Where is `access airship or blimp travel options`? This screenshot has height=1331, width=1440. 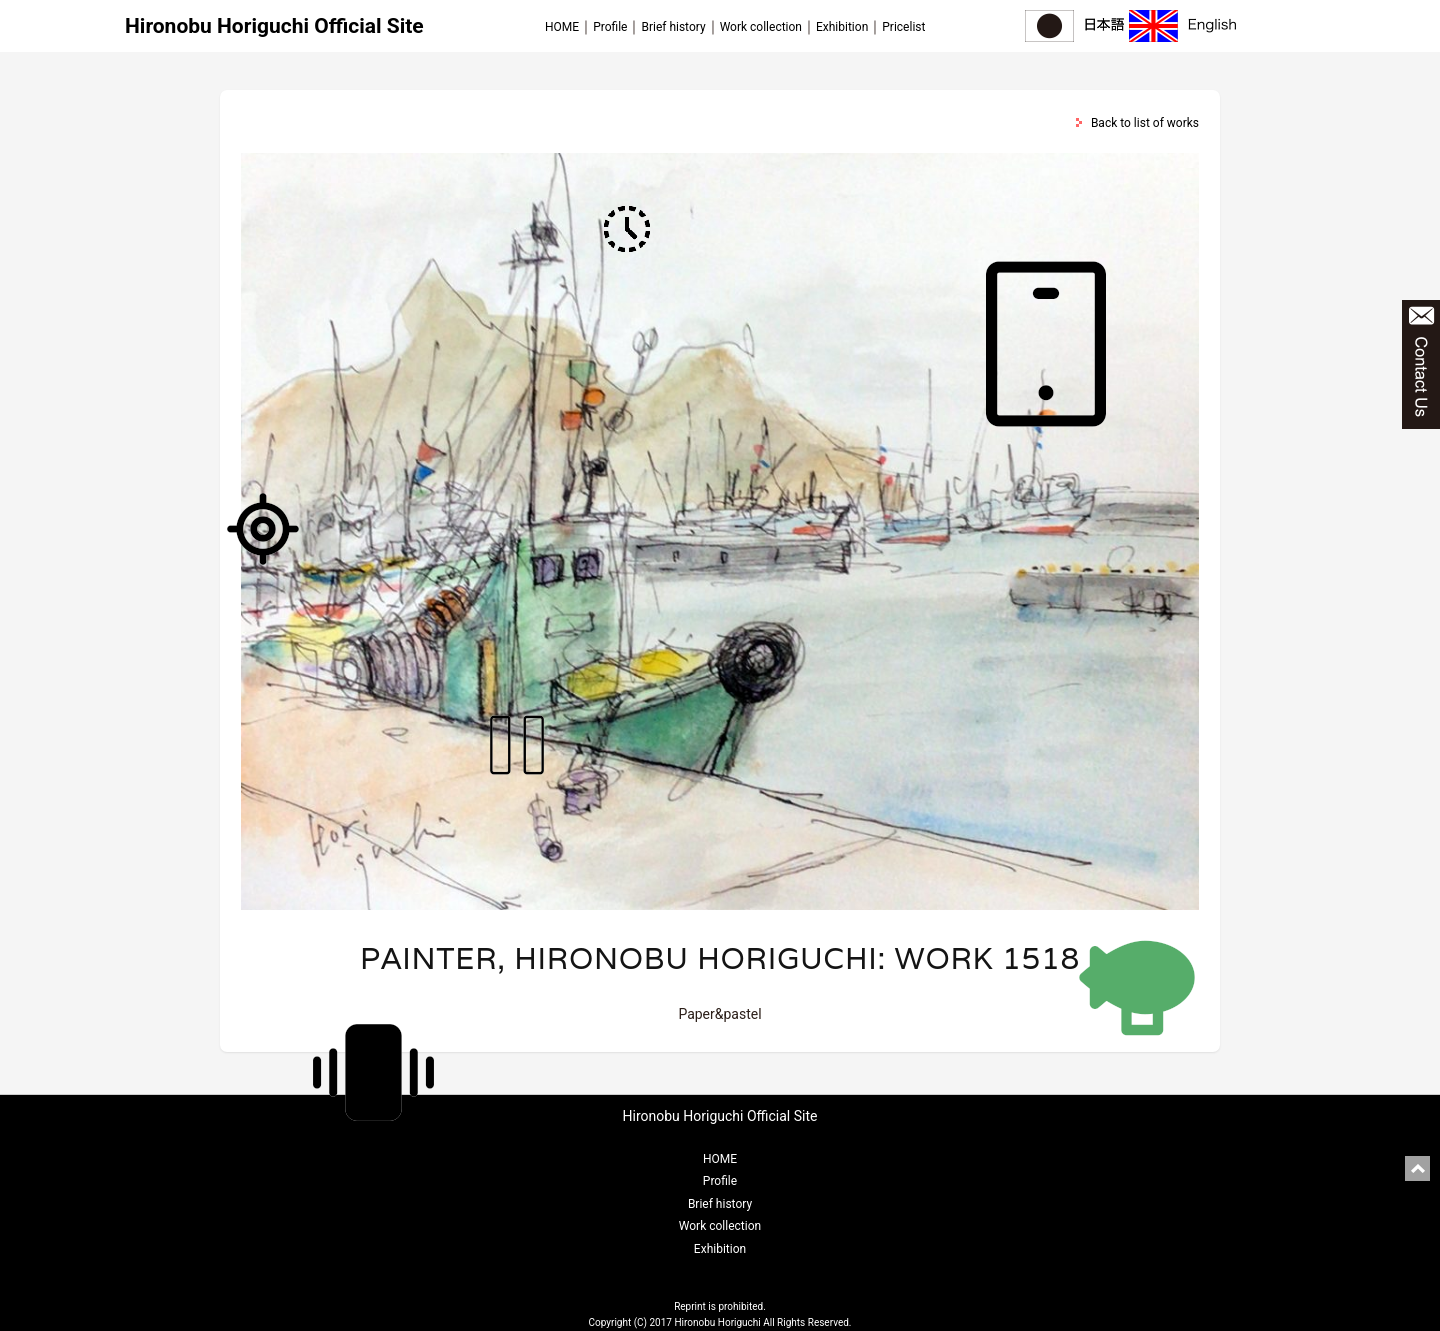 access airship or blimp travel options is located at coordinates (1137, 988).